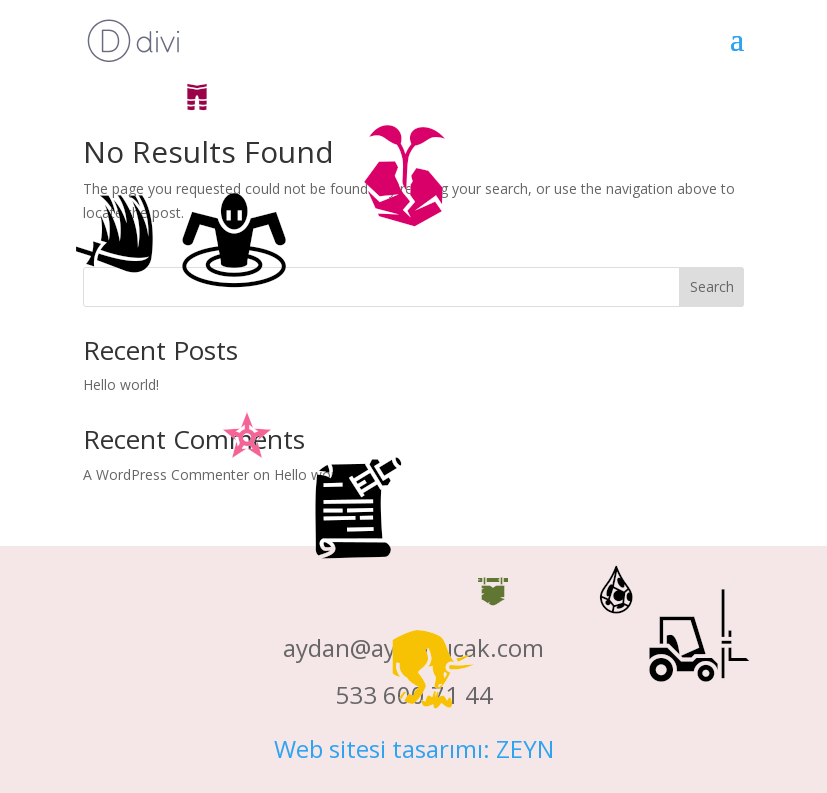 The width and height of the screenshot is (827, 793). Describe the element at coordinates (247, 435) in the screenshot. I see `throwing star weapon in a game inventory` at that location.